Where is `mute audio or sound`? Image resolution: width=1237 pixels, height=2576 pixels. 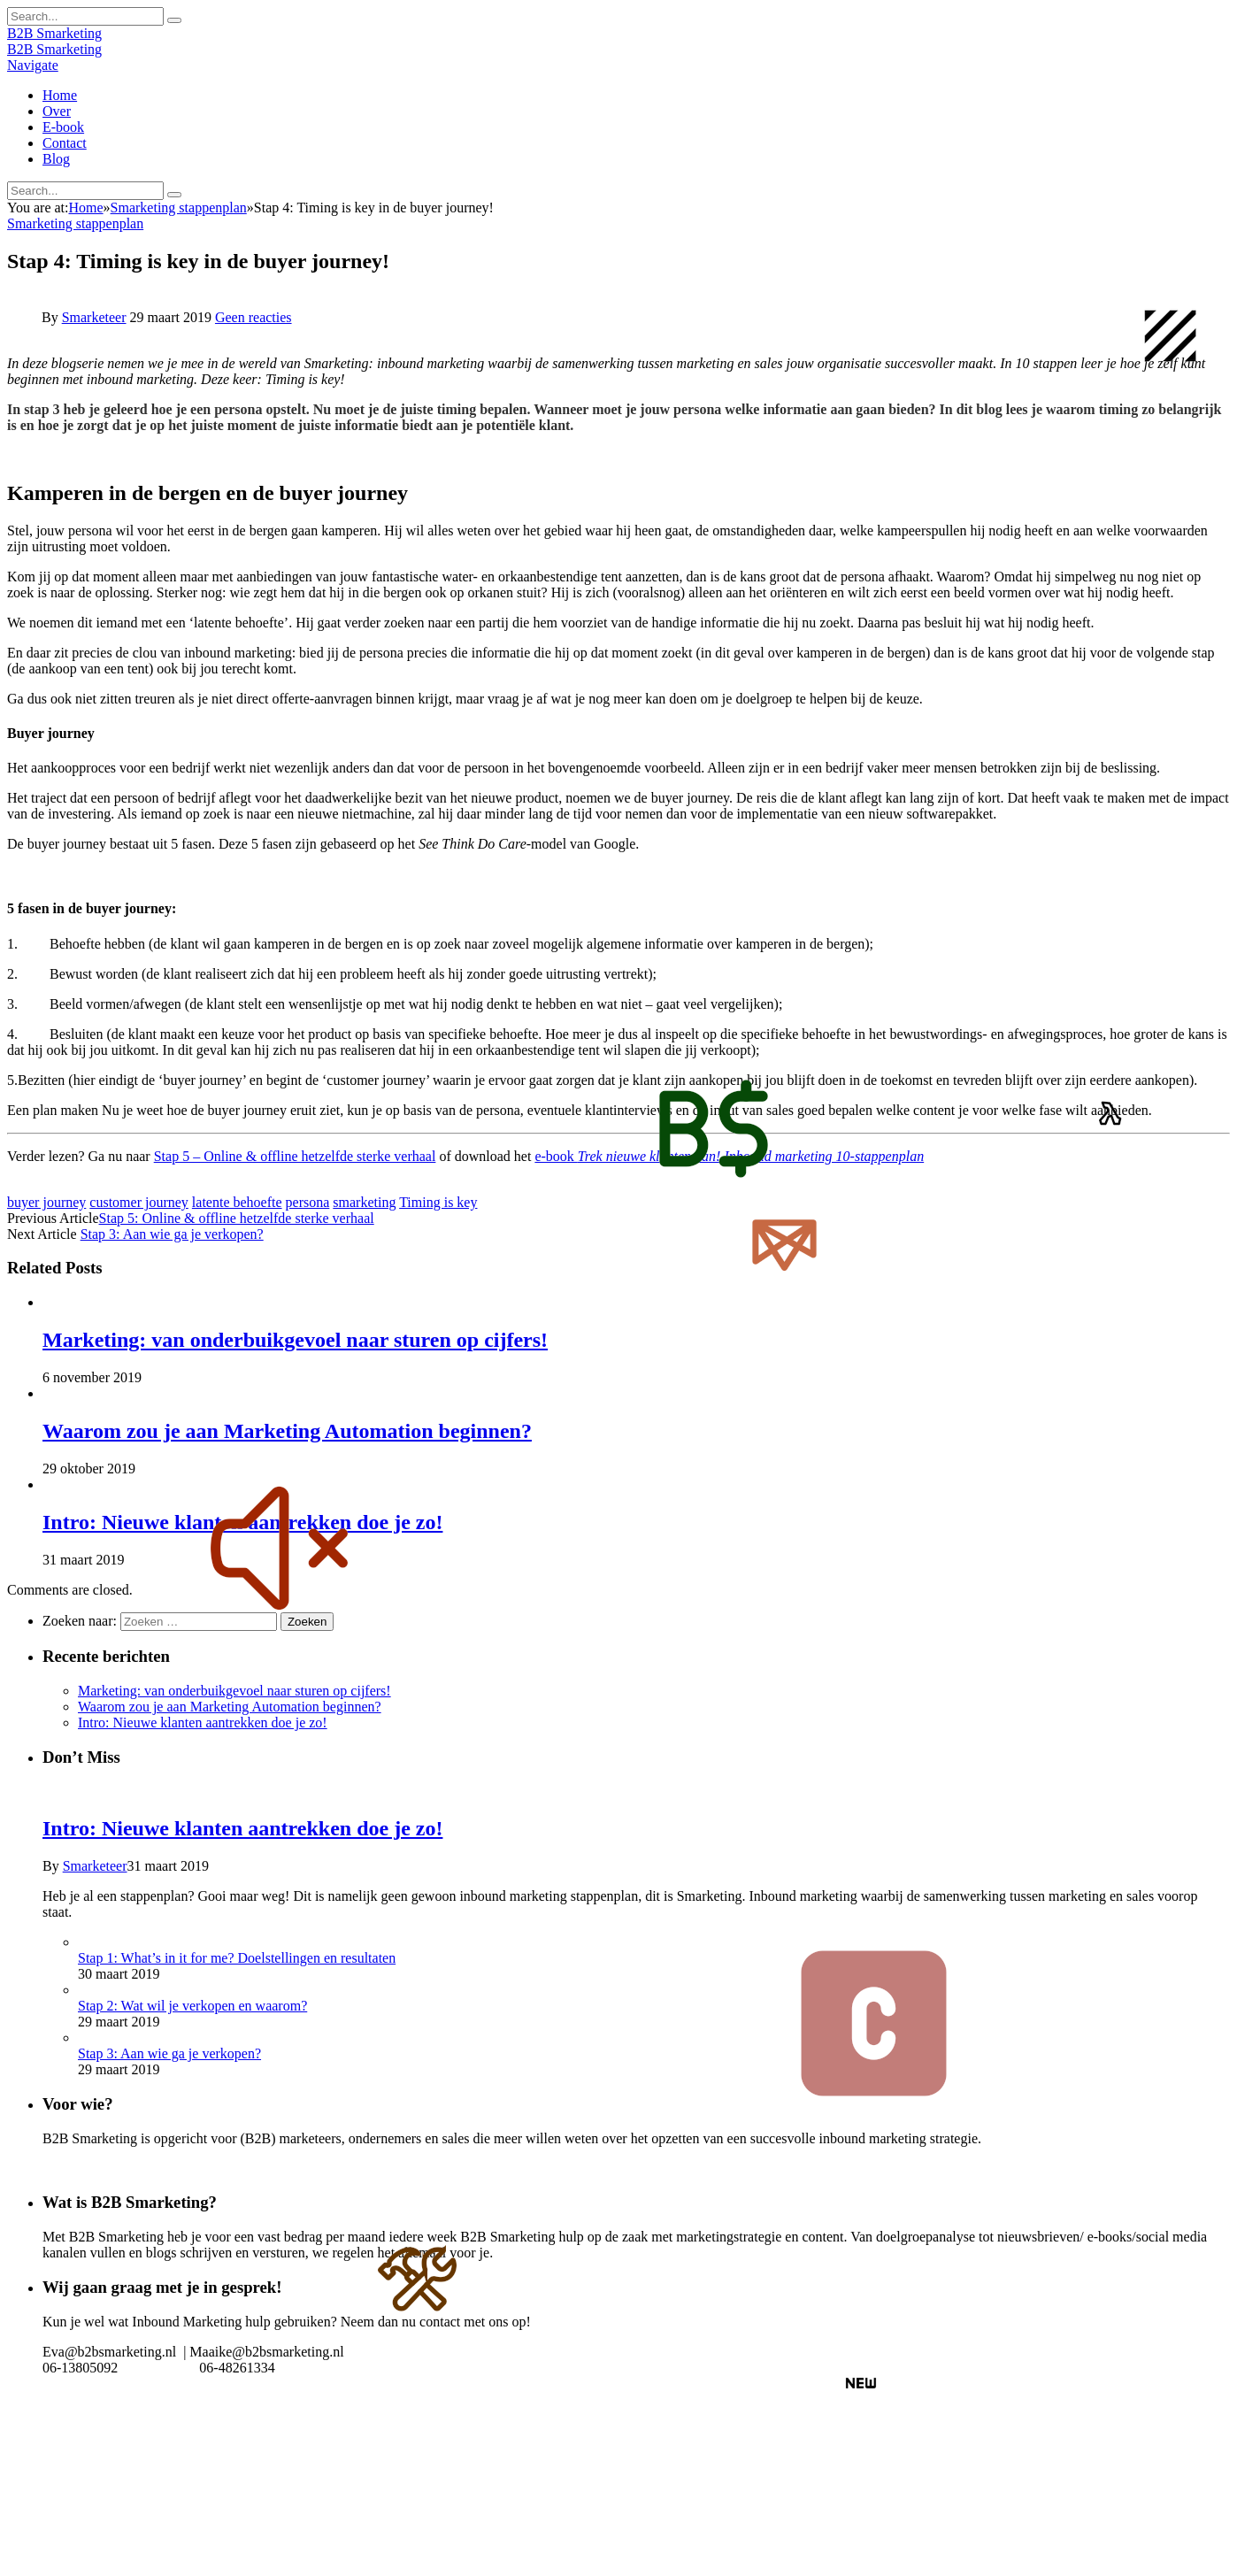
mute audio or sound is located at coordinates (279, 1548).